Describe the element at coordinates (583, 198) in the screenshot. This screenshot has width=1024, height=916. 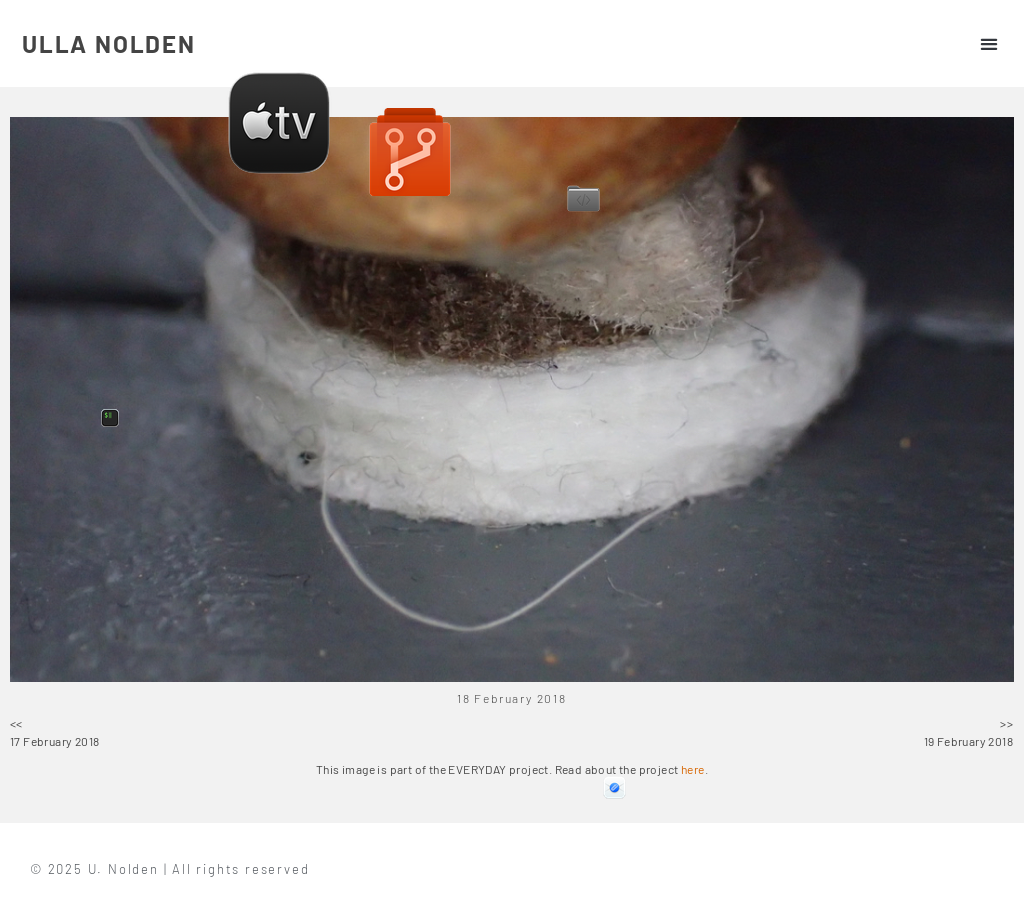
I see `open your code projects folder` at that location.